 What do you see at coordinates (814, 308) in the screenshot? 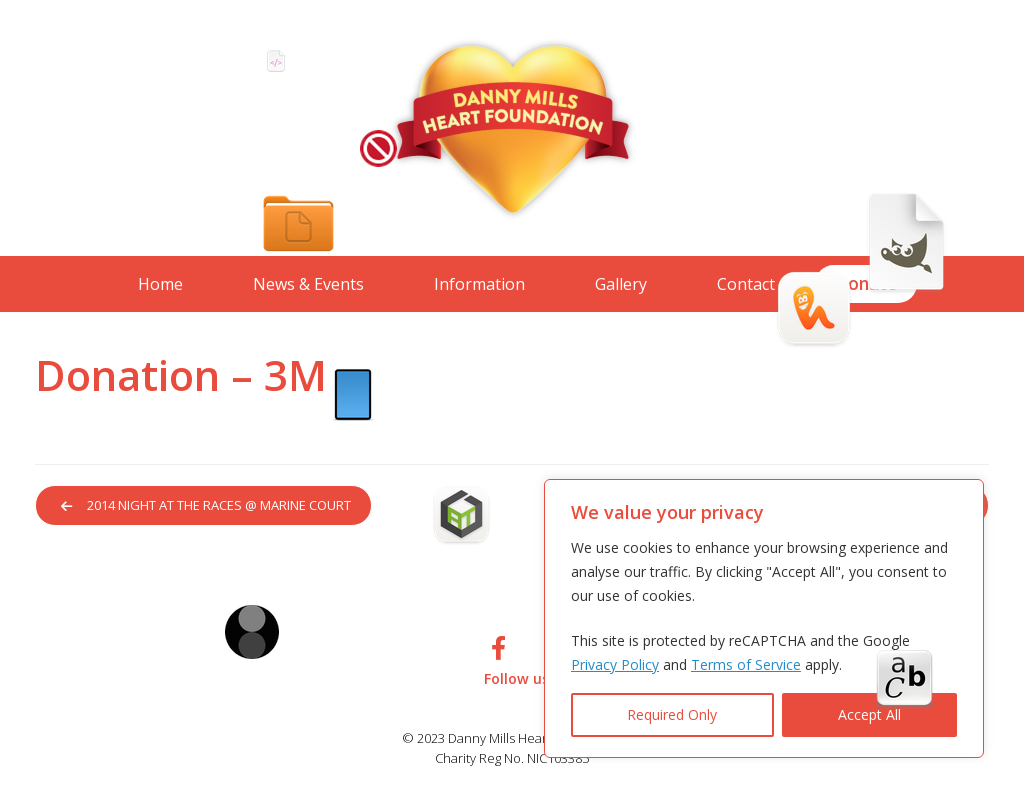
I see `launch gnome nibbles snake game` at bounding box center [814, 308].